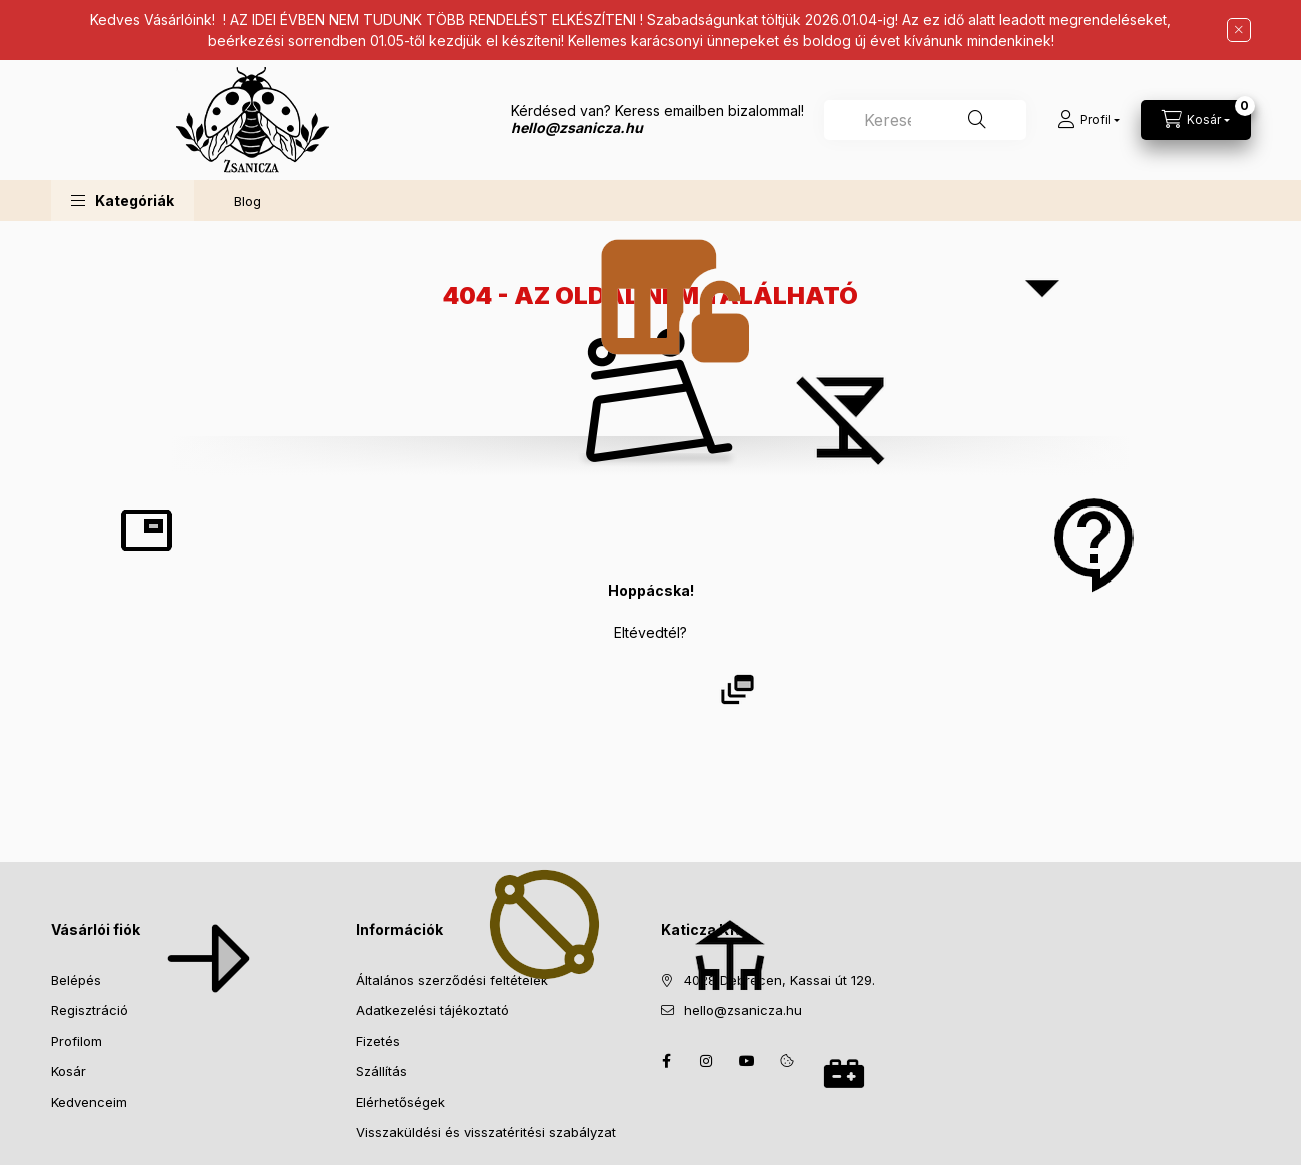  Describe the element at coordinates (1042, 287) in the screenshot. I see `expand a dropdown menu` at that location.